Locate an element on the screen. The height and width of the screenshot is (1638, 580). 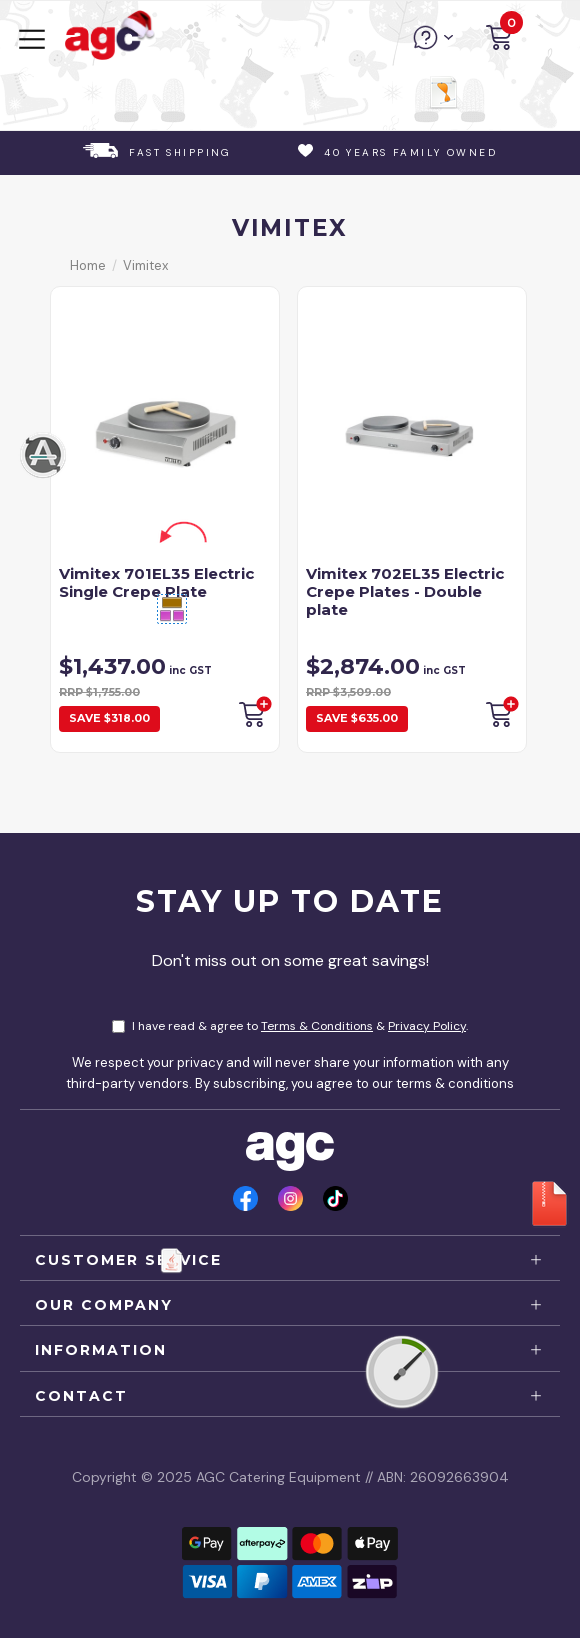
indicates a java source code file is located at coordinates (171, 1260).